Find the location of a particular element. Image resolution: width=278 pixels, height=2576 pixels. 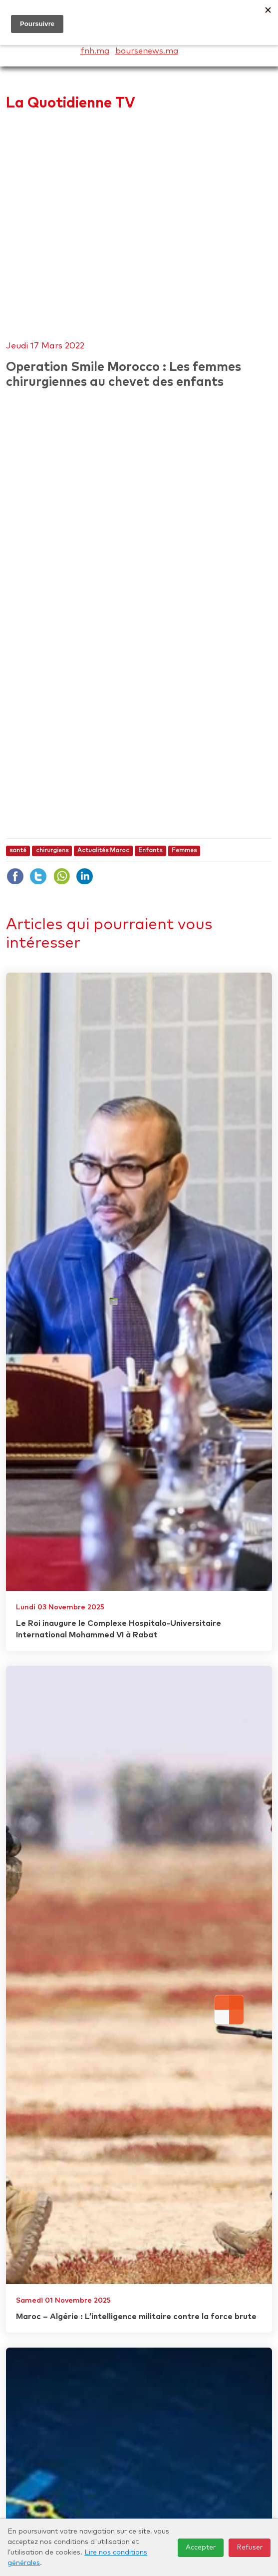

open the file manager is located at coordinates (113, 1301).